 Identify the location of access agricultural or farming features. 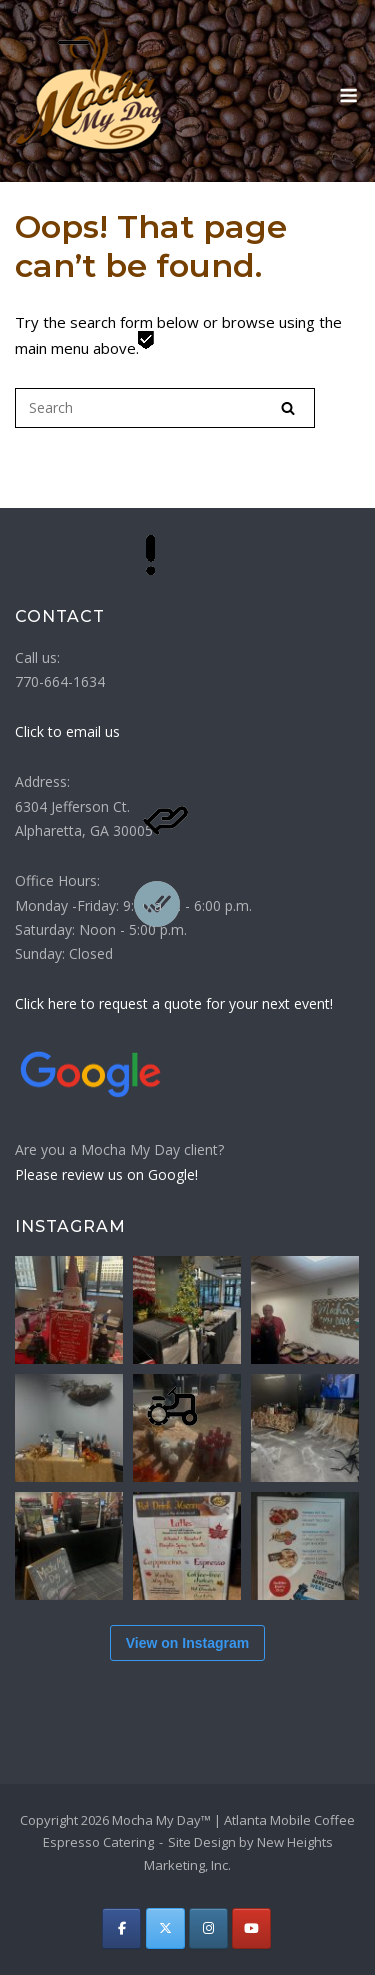
(172, 1407).